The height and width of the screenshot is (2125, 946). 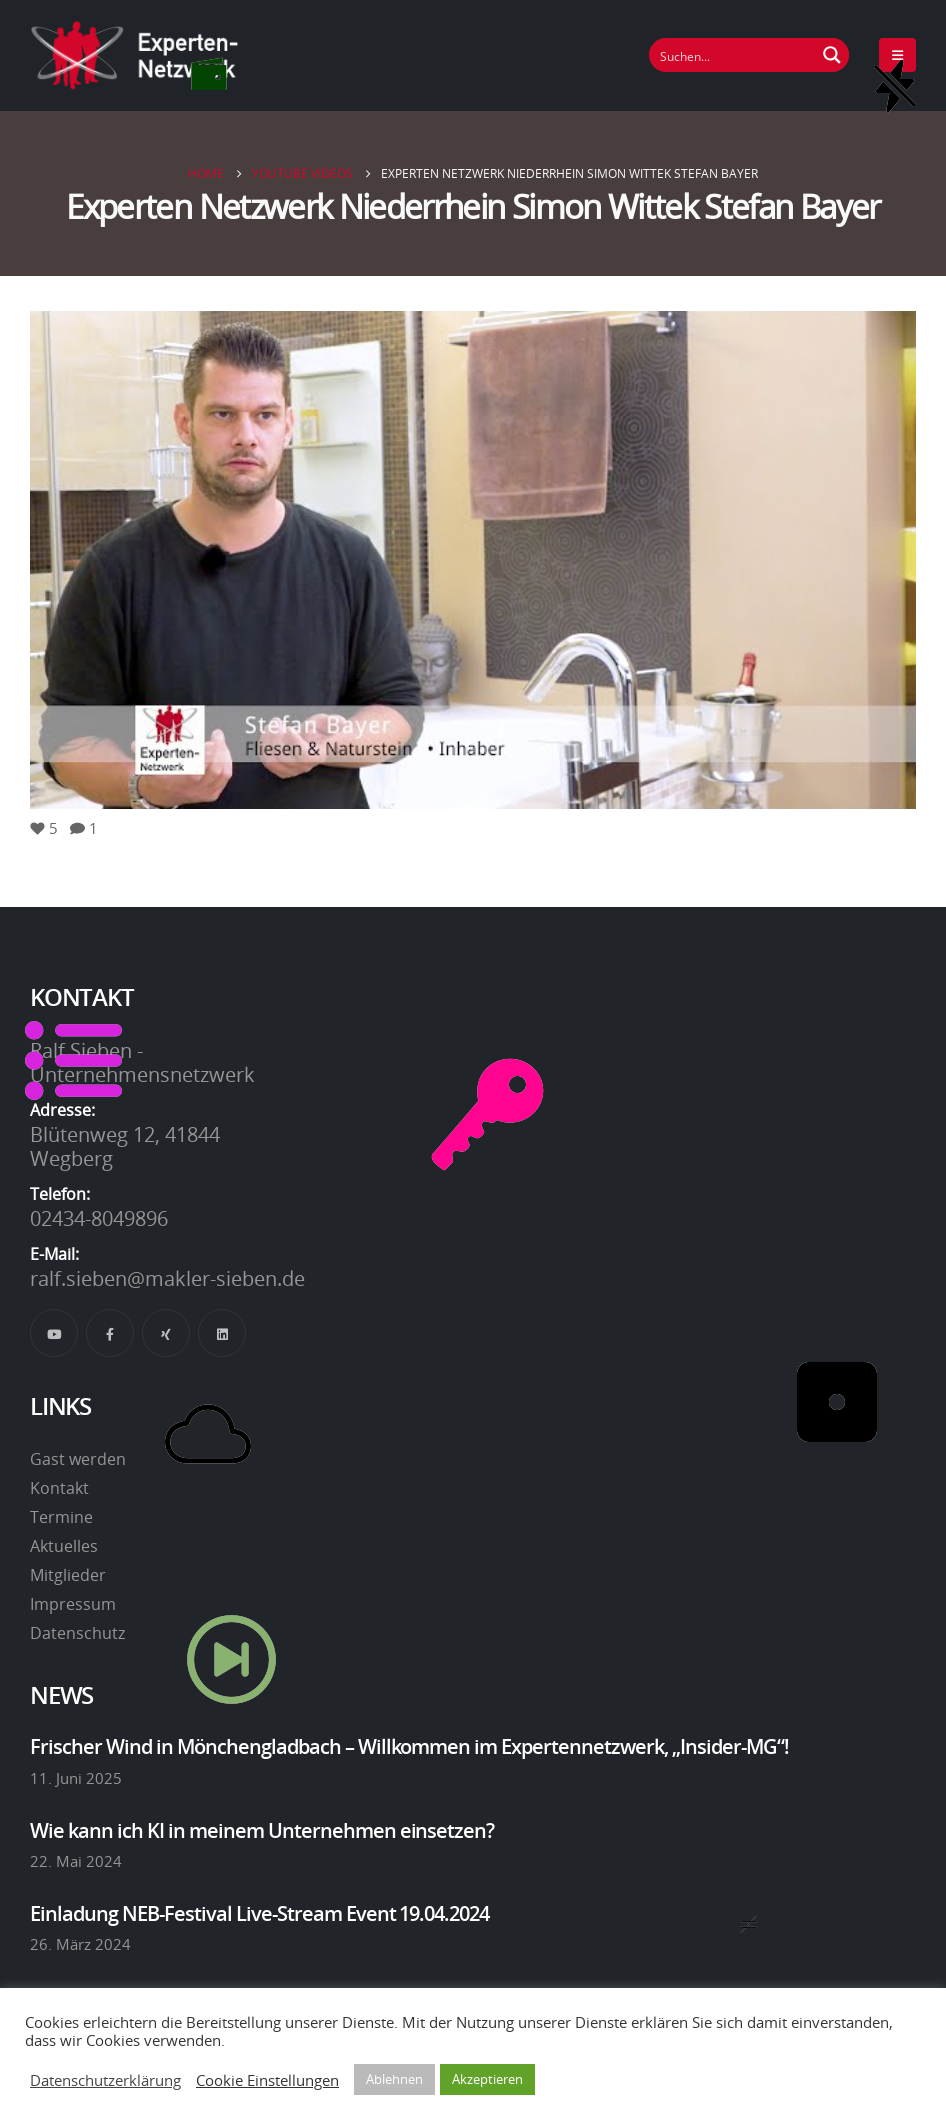 I want to click on view items in a bulleted list format, so click(x=73, y=1060).